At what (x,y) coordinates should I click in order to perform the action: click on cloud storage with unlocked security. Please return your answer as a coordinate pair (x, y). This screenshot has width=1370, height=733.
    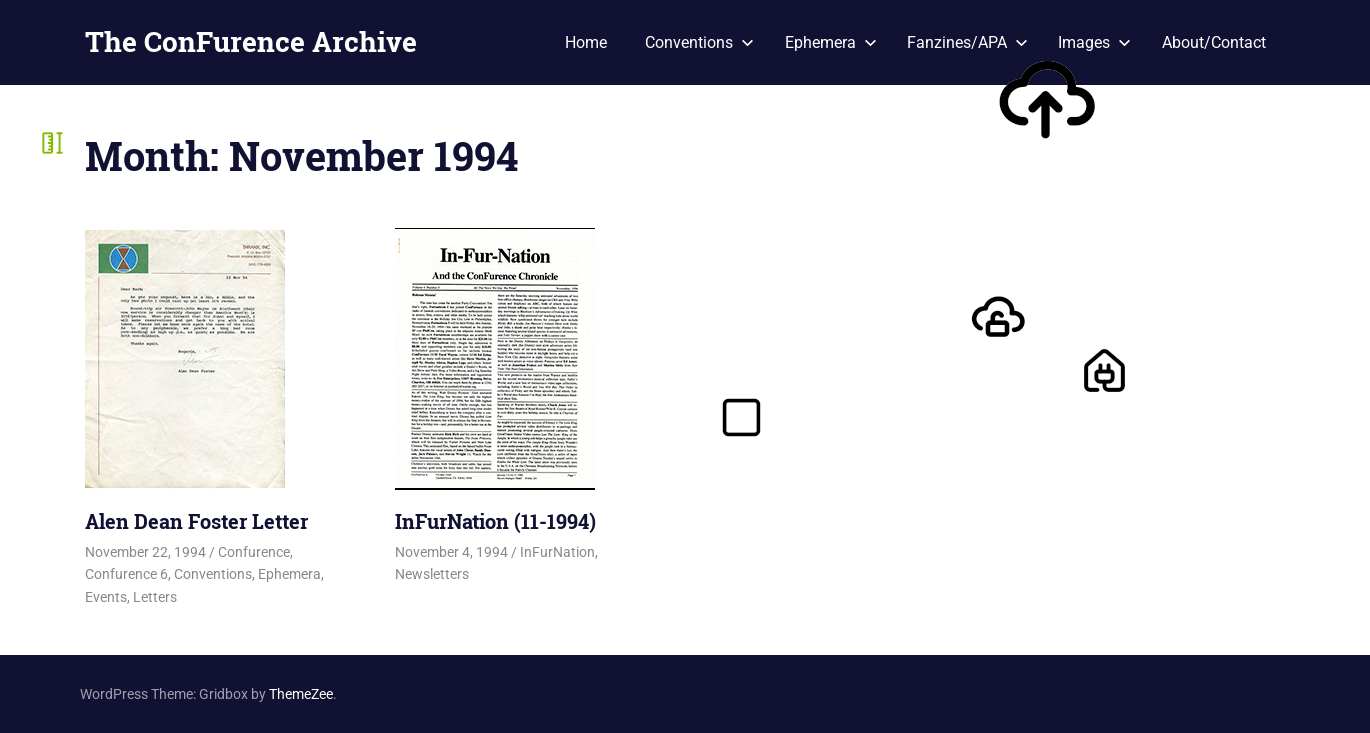
    Looking at the image, I should click on (997, 315).